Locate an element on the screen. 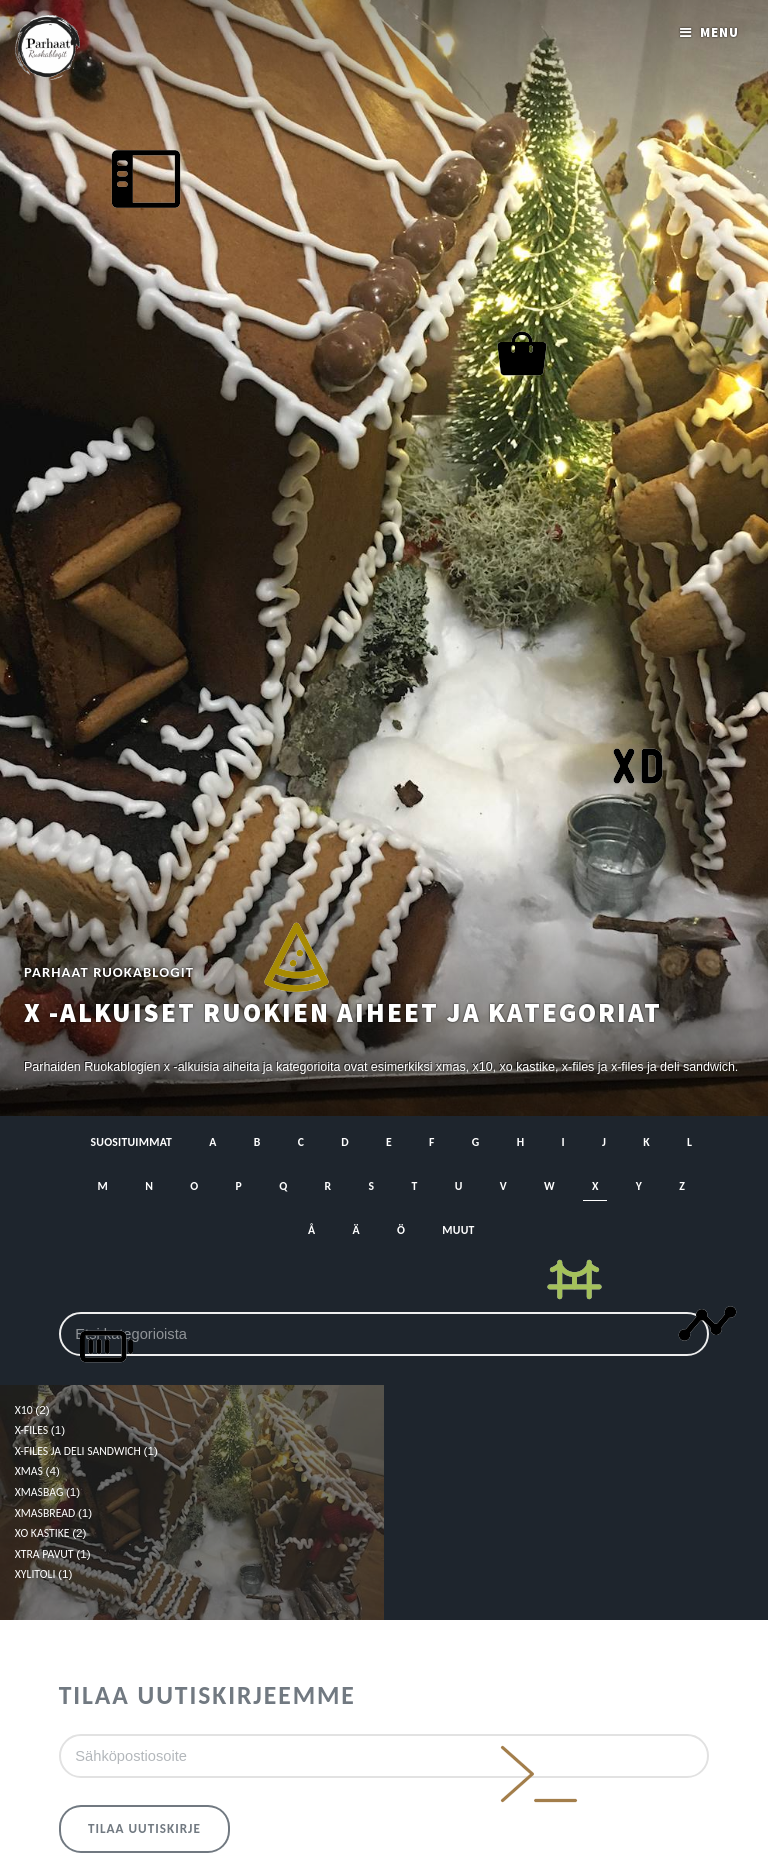 Image resolution: width=768 pixels, height=1860 pixels. browse food delivery options is located at coordinates (296, 956).